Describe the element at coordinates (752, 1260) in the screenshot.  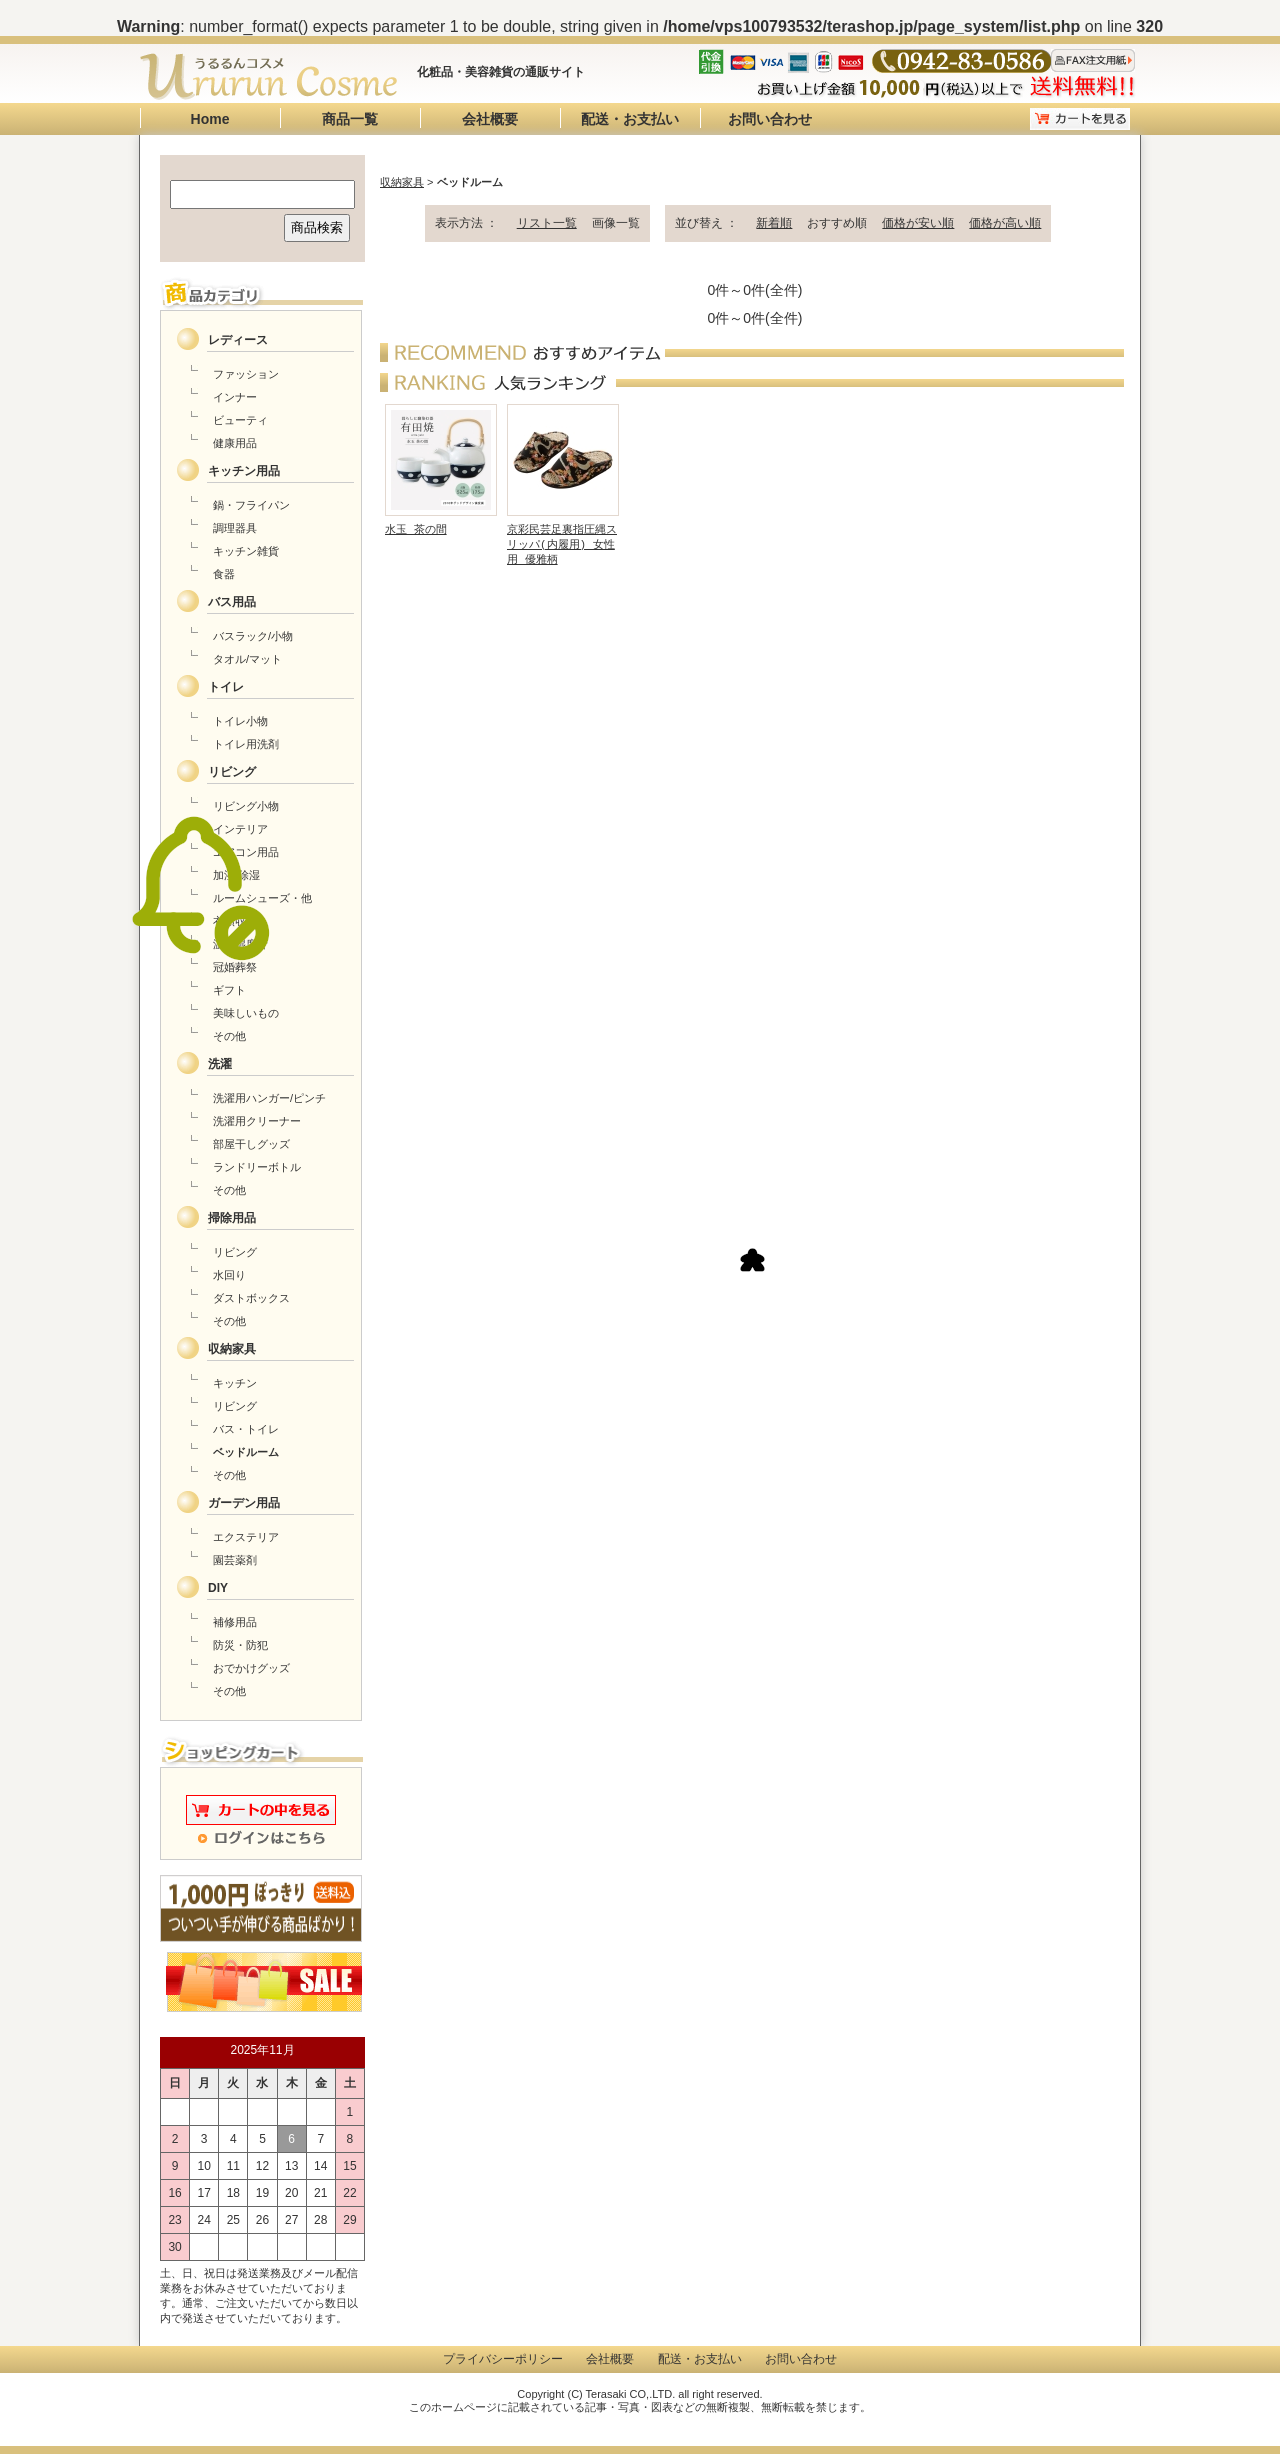
I see `access board game or tabletop gaming features` at that location.